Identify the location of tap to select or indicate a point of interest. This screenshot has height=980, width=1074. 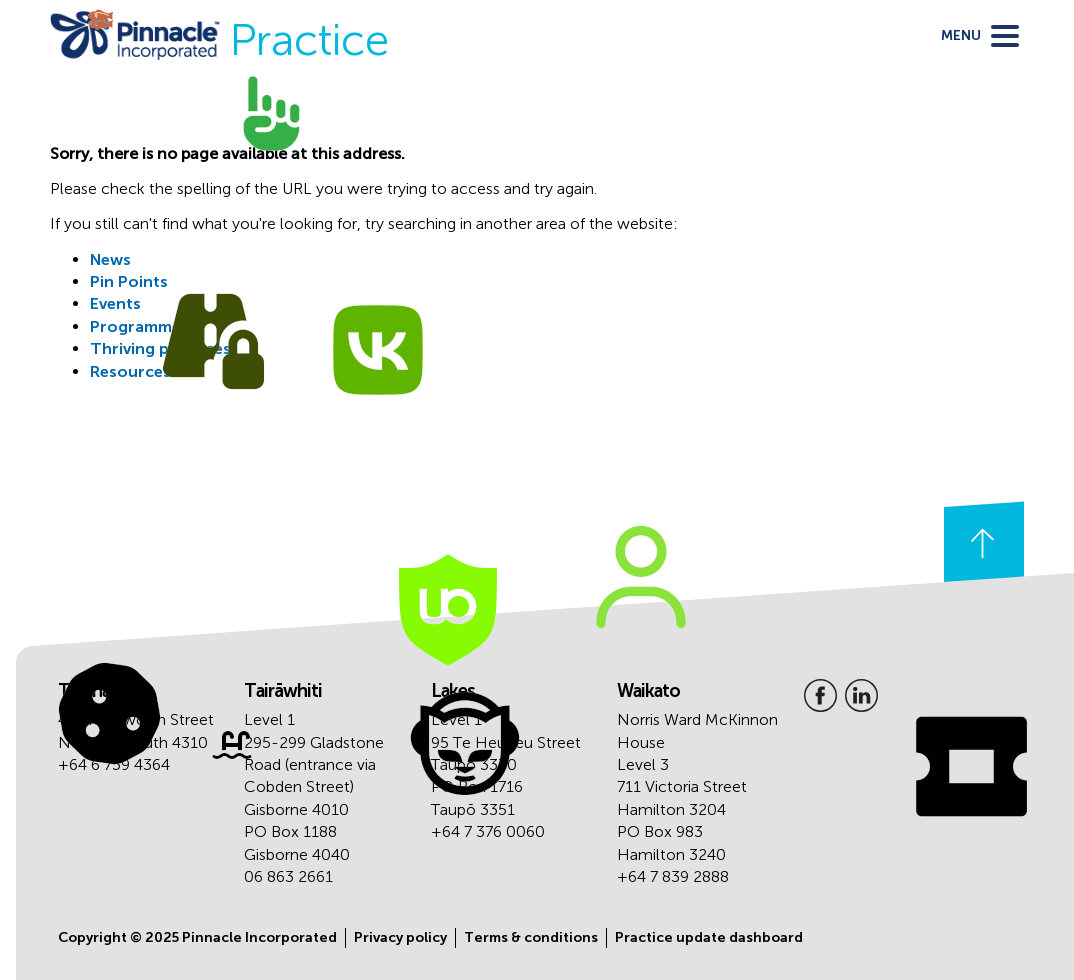
(271, 113).